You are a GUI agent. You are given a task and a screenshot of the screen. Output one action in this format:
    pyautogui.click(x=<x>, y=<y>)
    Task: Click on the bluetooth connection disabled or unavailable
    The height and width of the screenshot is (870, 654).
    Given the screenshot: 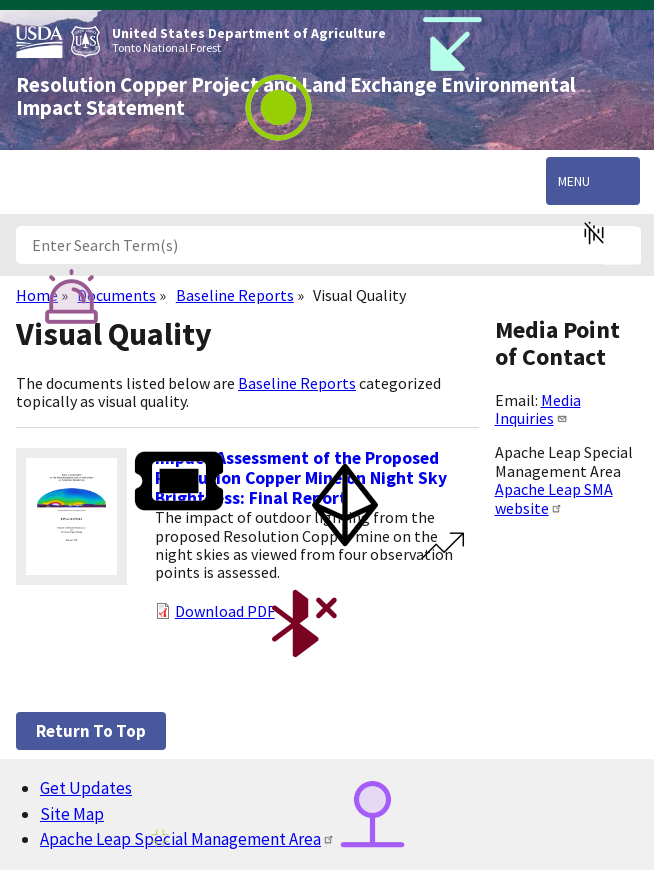 What is the action you would take?
    pyautogui.click(x=300, y=623)
    